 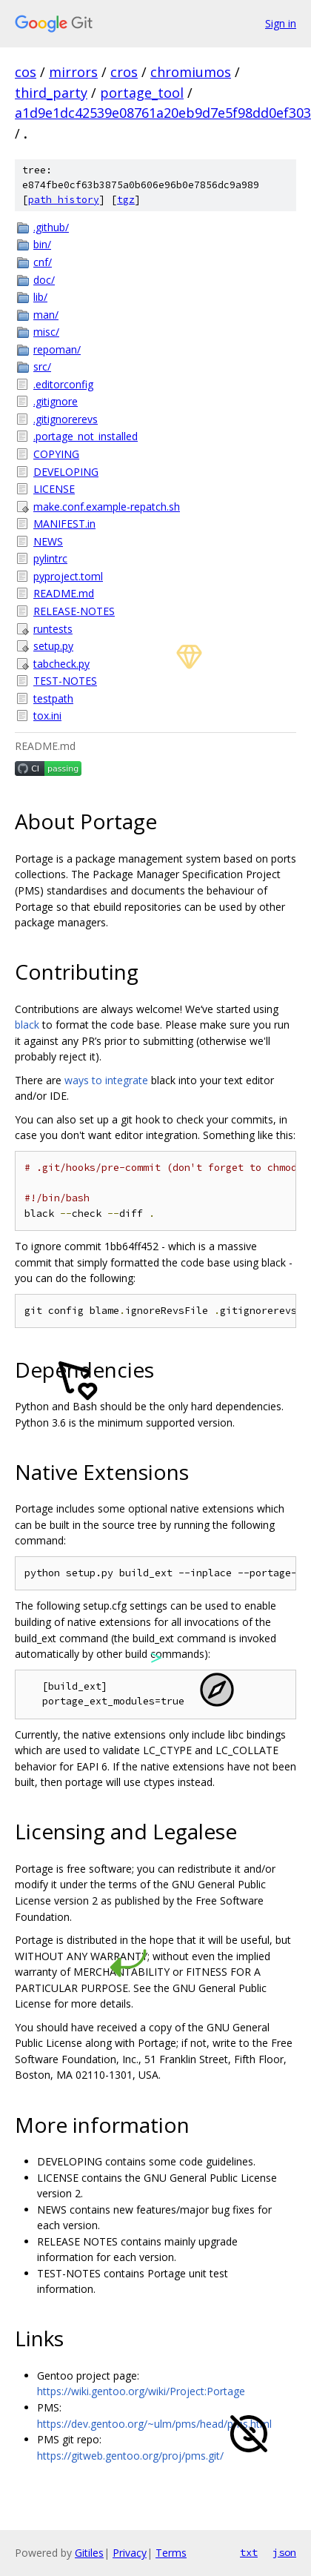 What do you see at coordinates (217, 1690) in the screenshot?
I see `access navigation or directions` at bounding box center [217, 1690].